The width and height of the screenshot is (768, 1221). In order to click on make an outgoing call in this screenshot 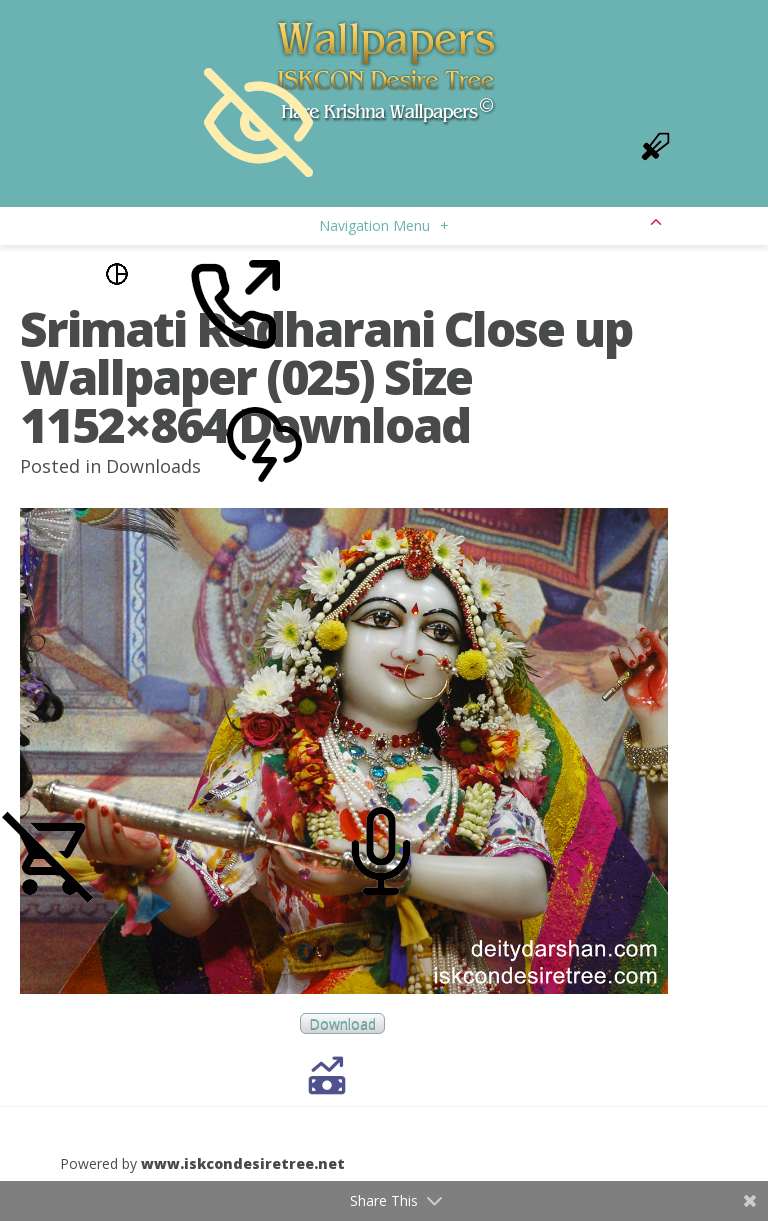, I will do `click(233, 306)`.